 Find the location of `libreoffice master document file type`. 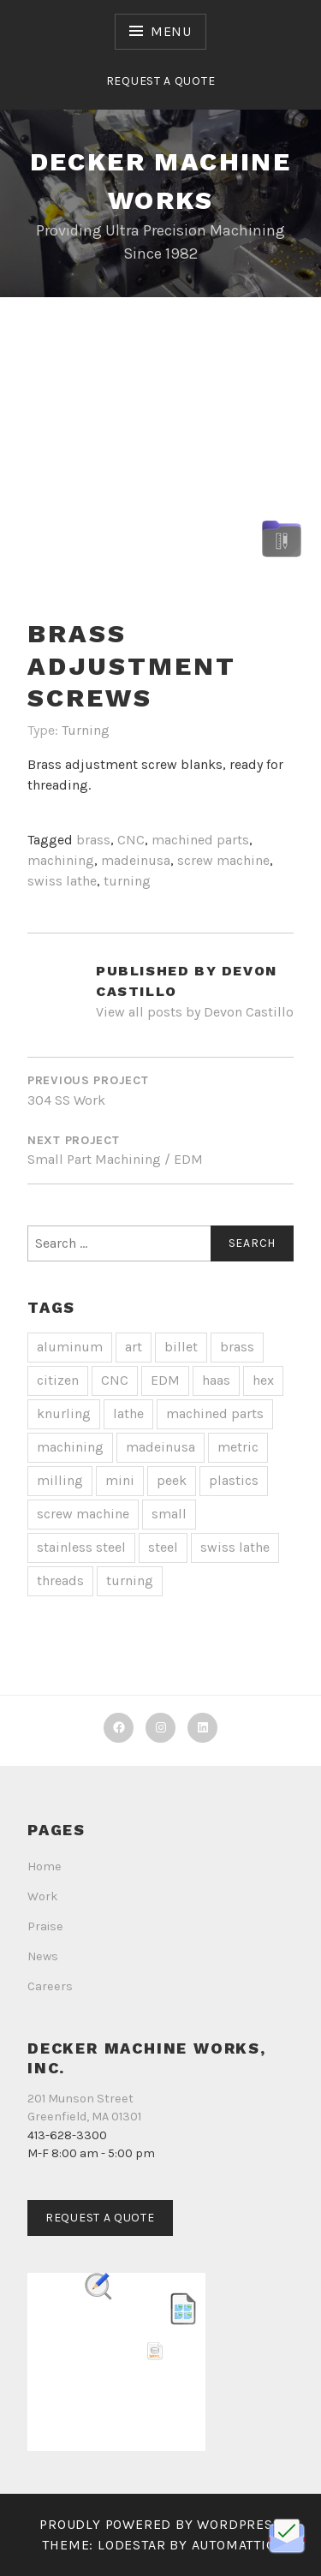

libreoffice master document file type is located at coordinates (183, 2309).